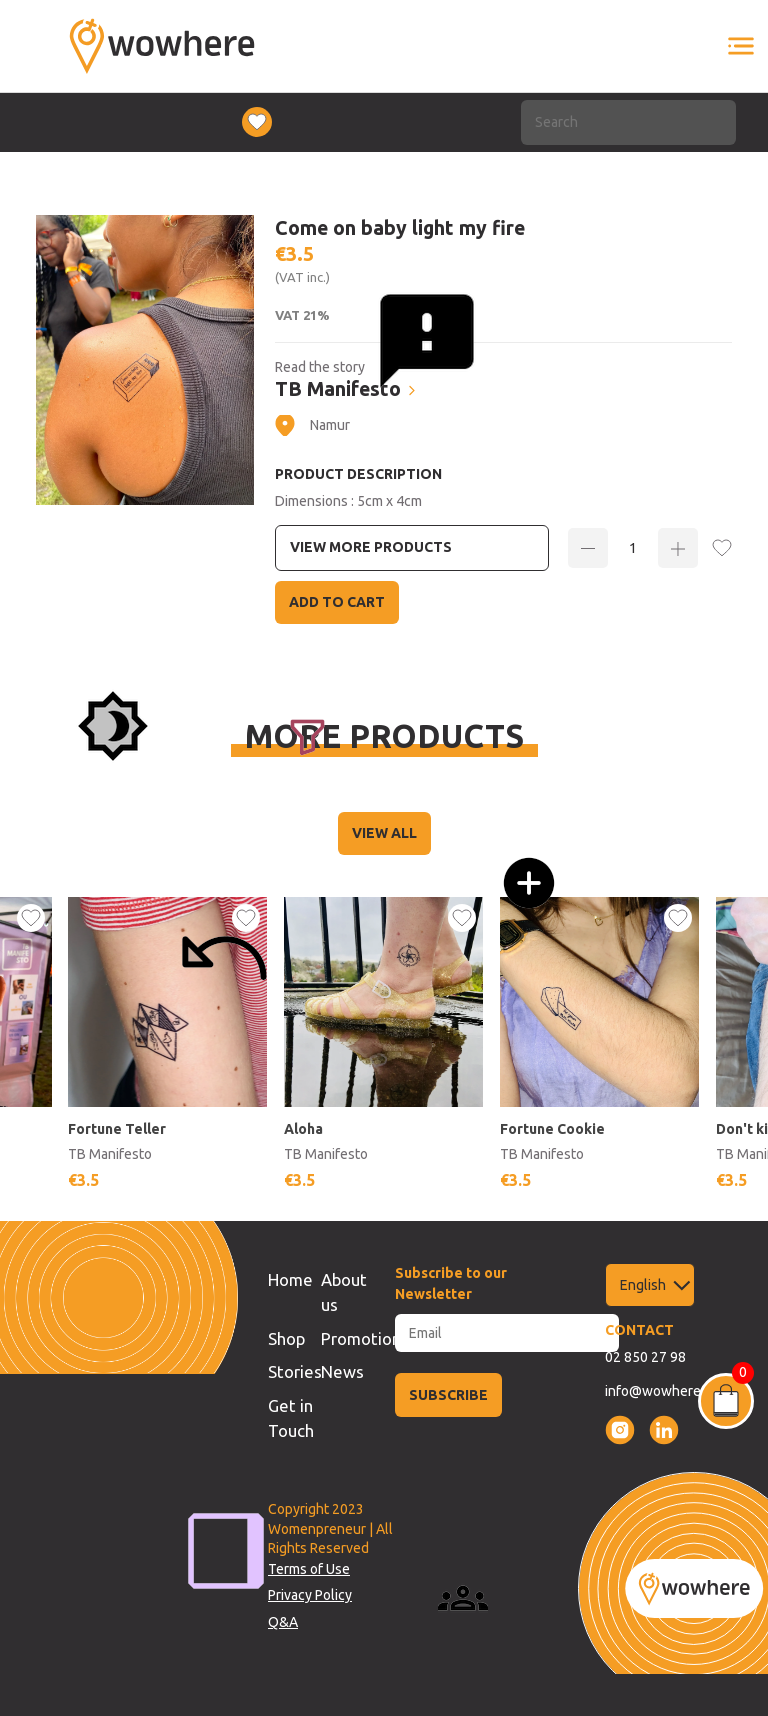  I want to click on undo previous action, so click(226, 955).